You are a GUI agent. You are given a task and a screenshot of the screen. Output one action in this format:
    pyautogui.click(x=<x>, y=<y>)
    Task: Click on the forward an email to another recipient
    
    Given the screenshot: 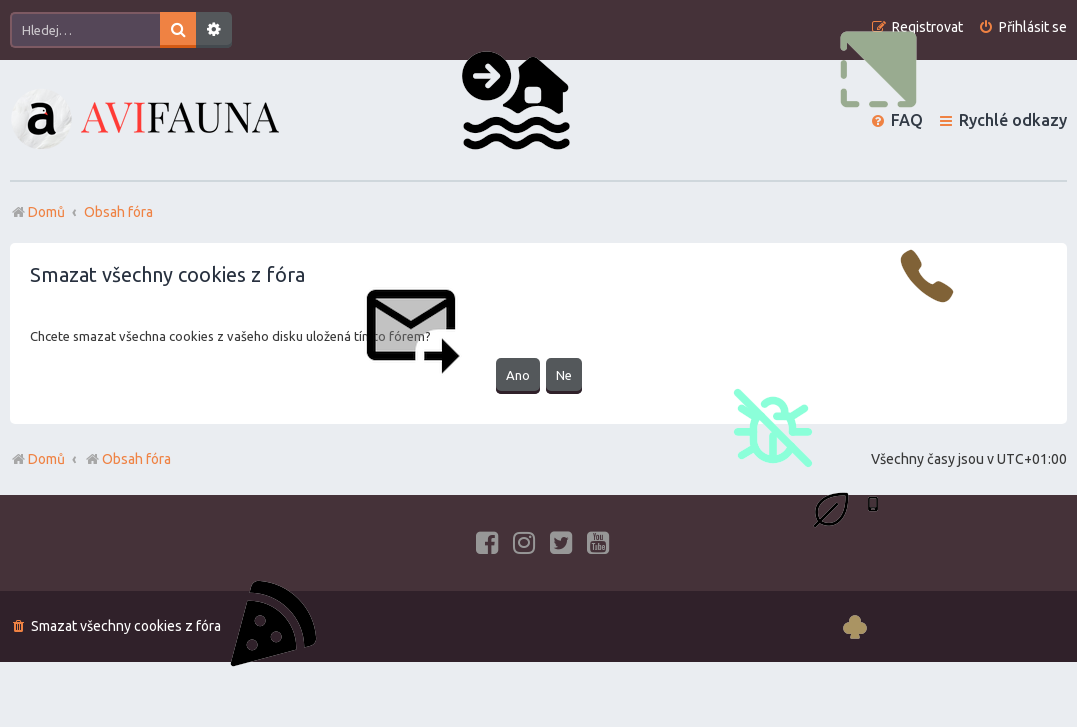 What is the action you would take?
    pyautogui.click(x=411, y=325)
    